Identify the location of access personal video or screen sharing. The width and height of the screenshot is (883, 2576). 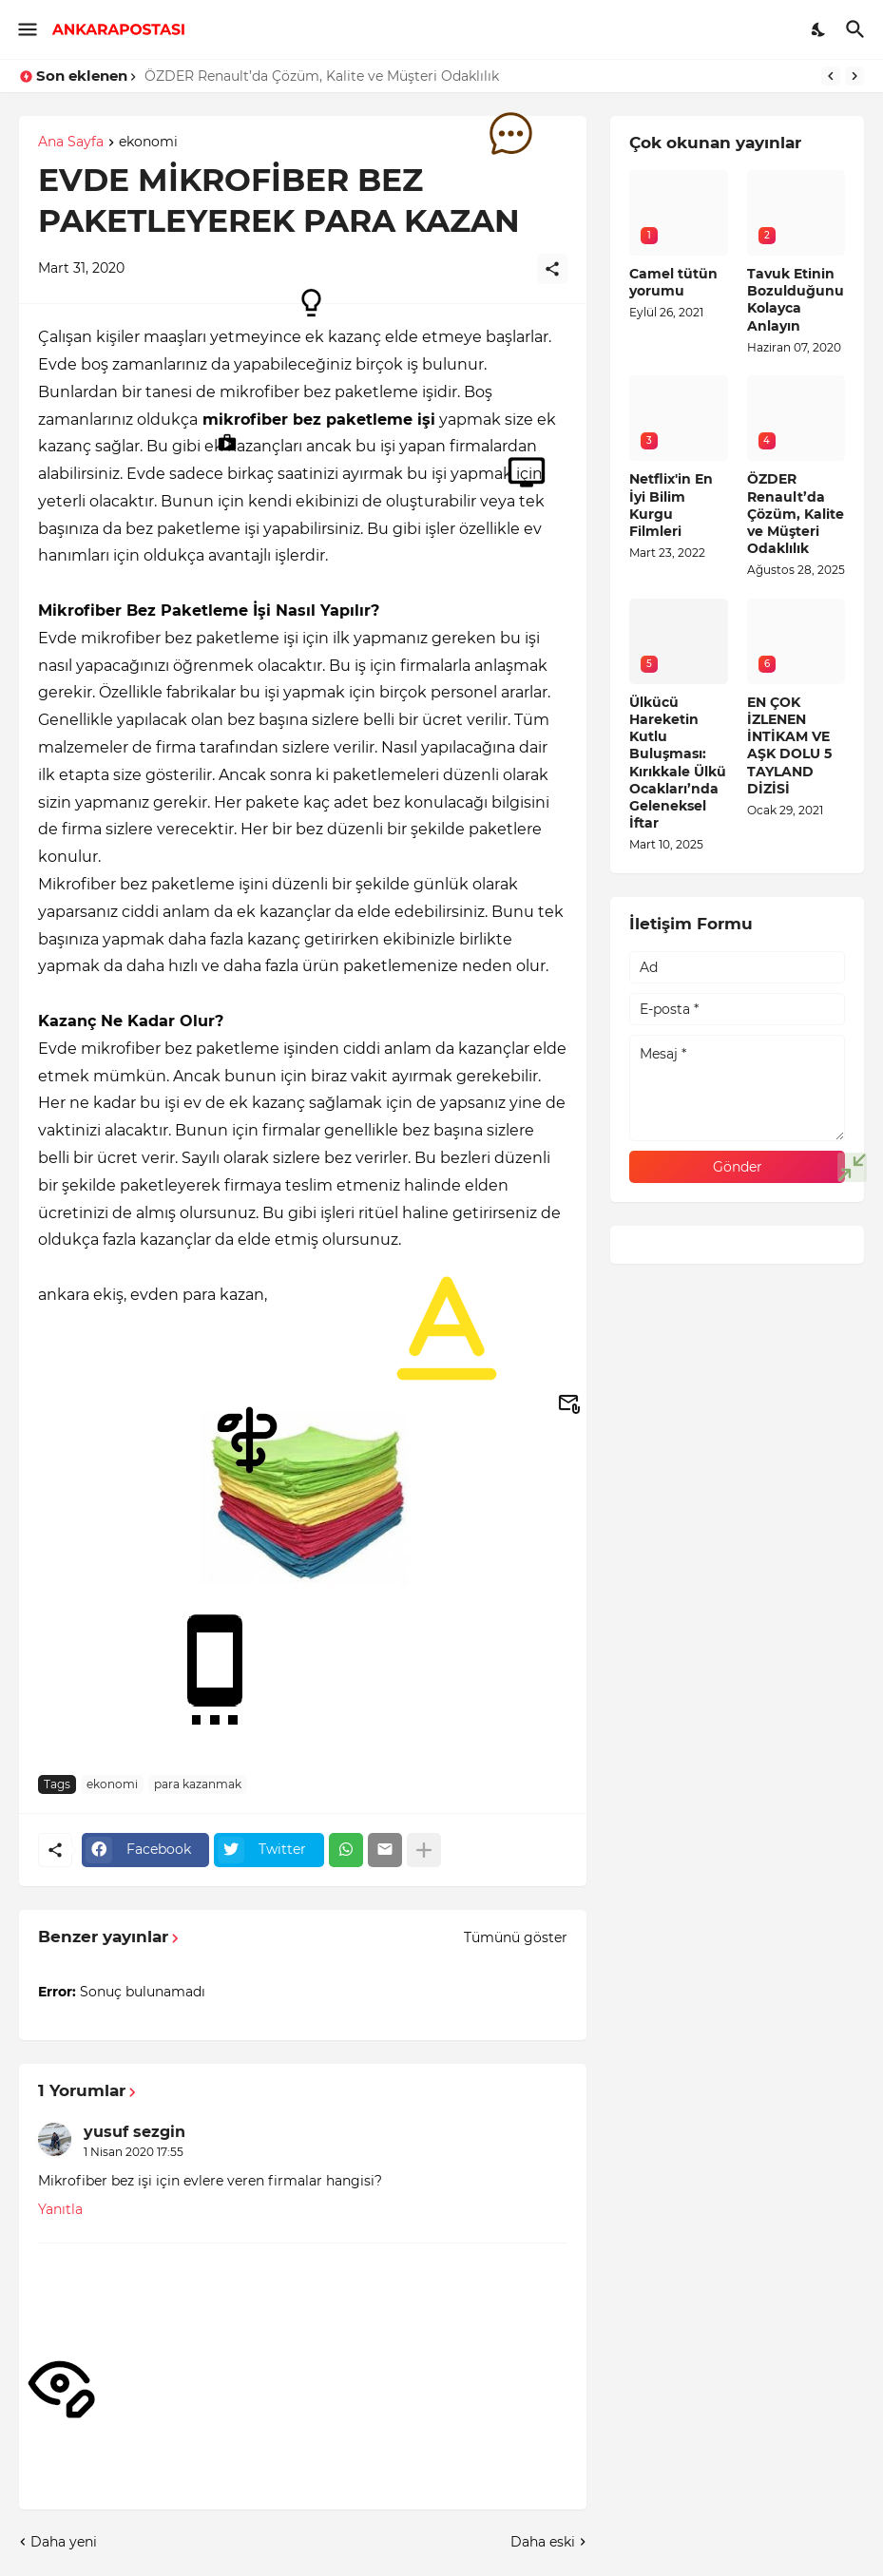
(527, 472).